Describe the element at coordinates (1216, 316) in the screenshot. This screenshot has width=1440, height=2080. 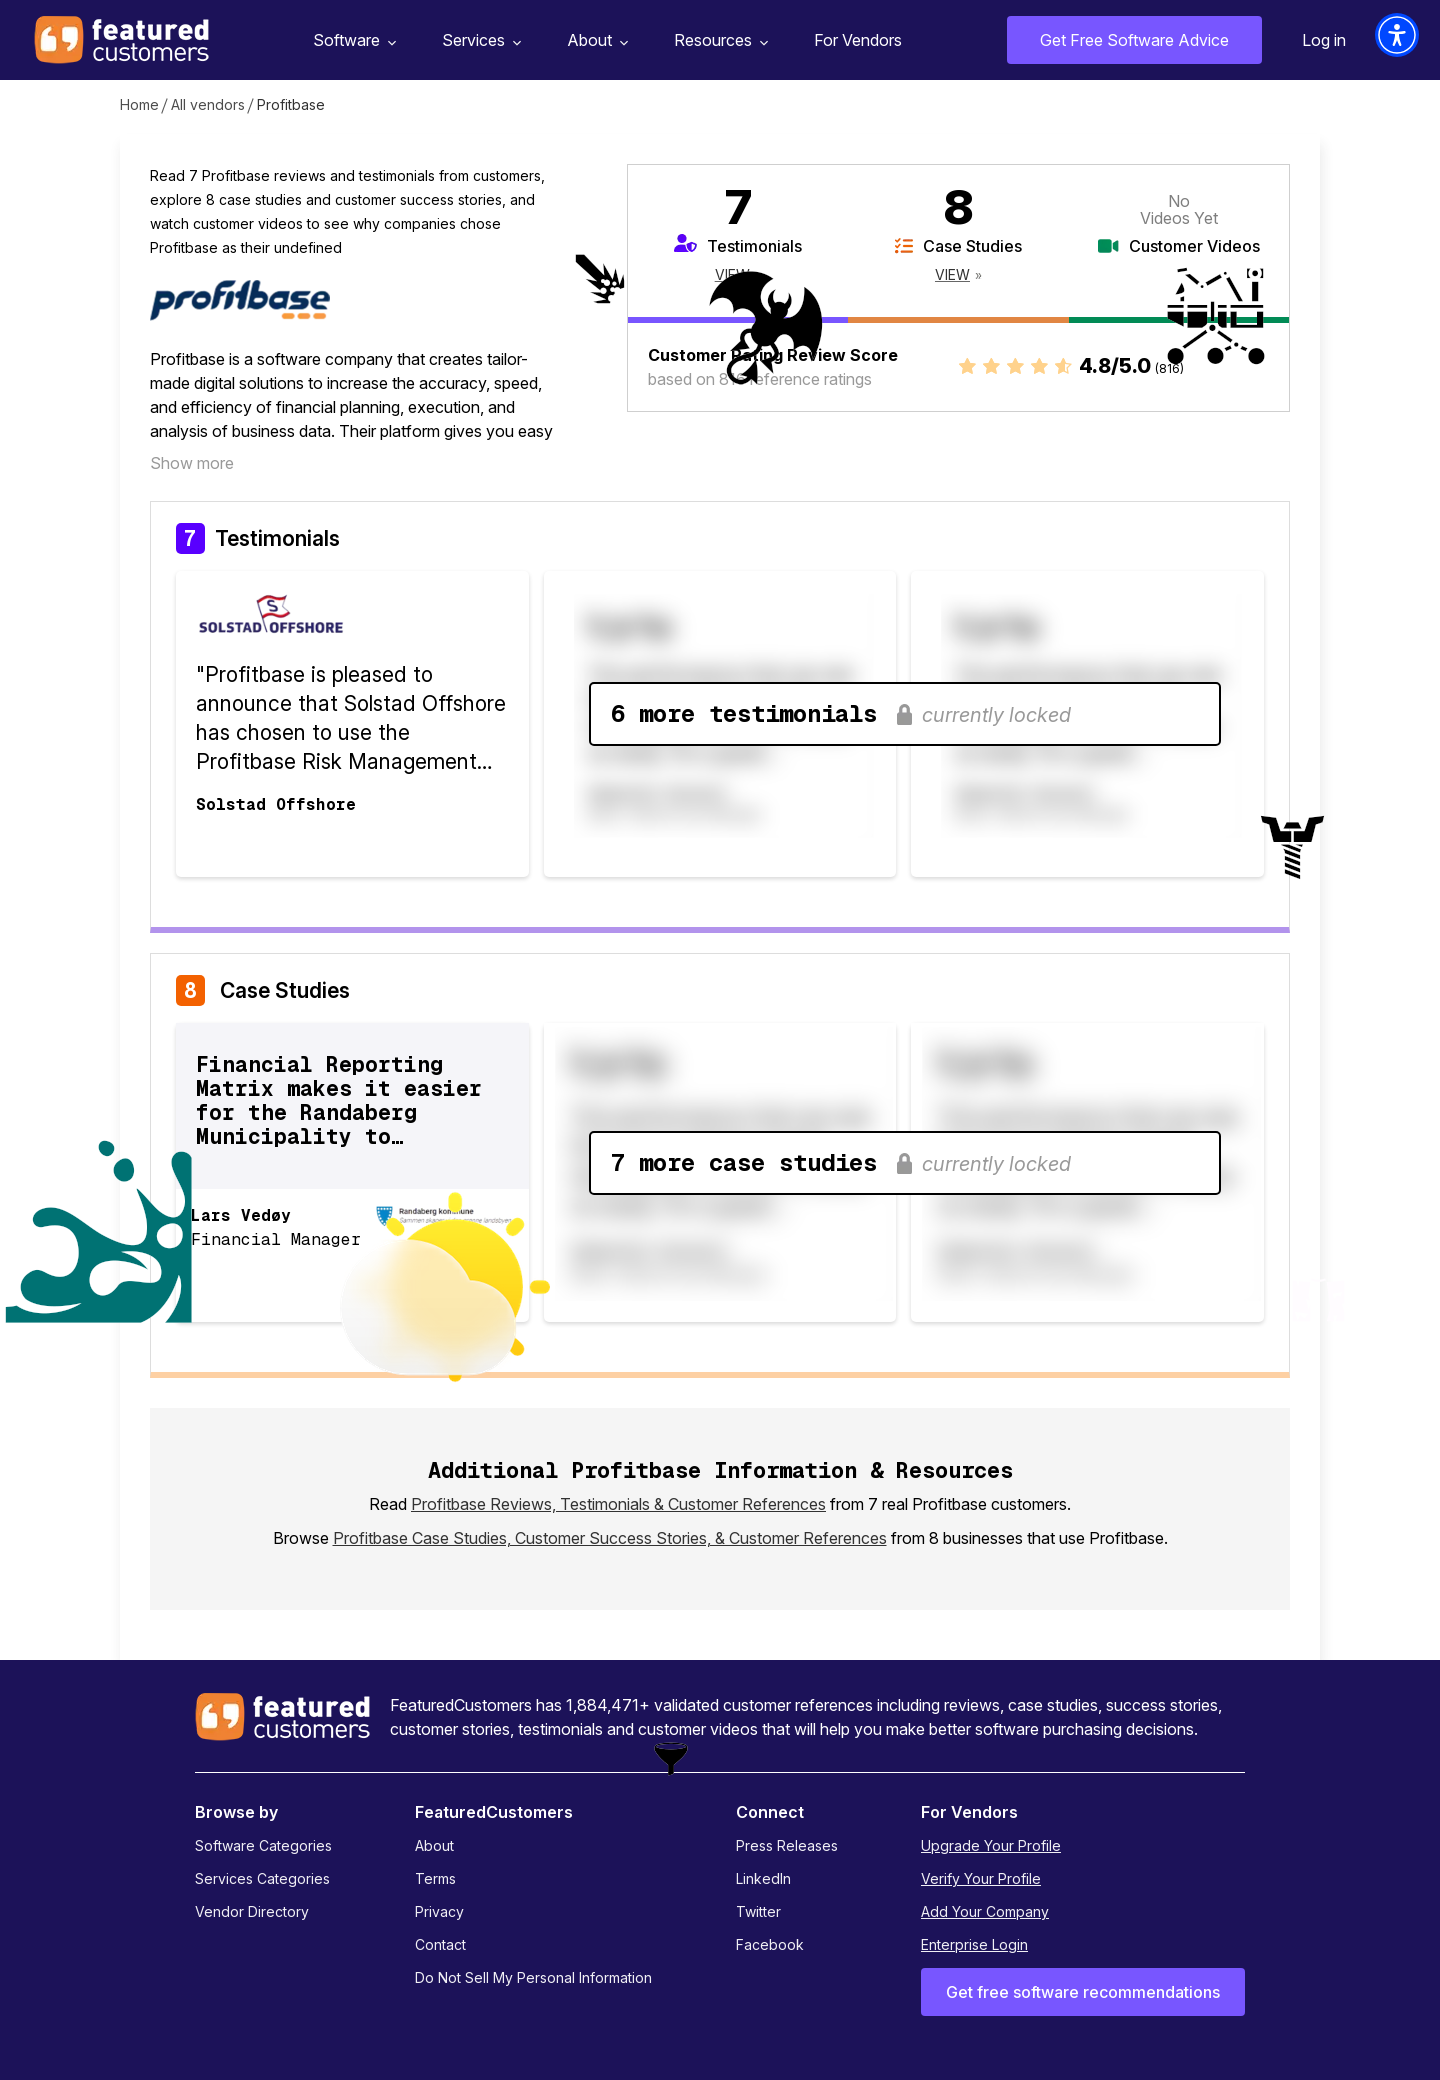
I see `view mars rover mission details` at that location.